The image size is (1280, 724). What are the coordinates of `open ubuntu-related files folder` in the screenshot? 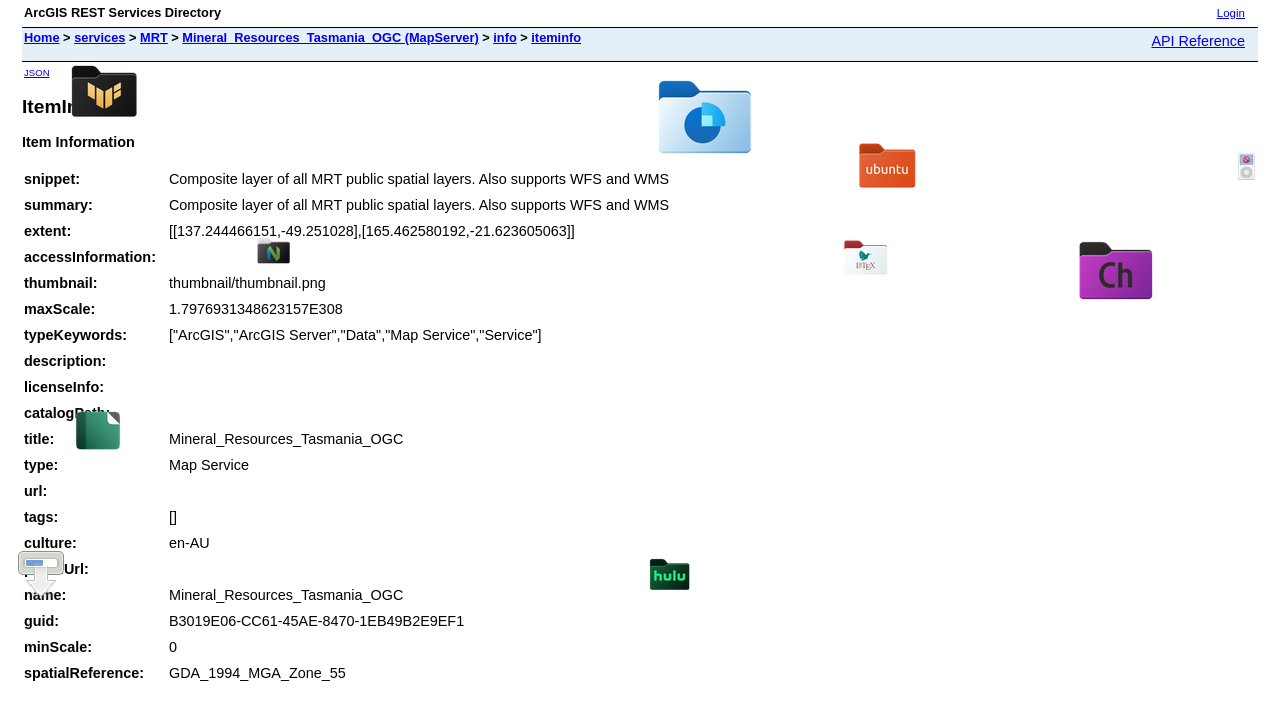 It's located at (887, 167).